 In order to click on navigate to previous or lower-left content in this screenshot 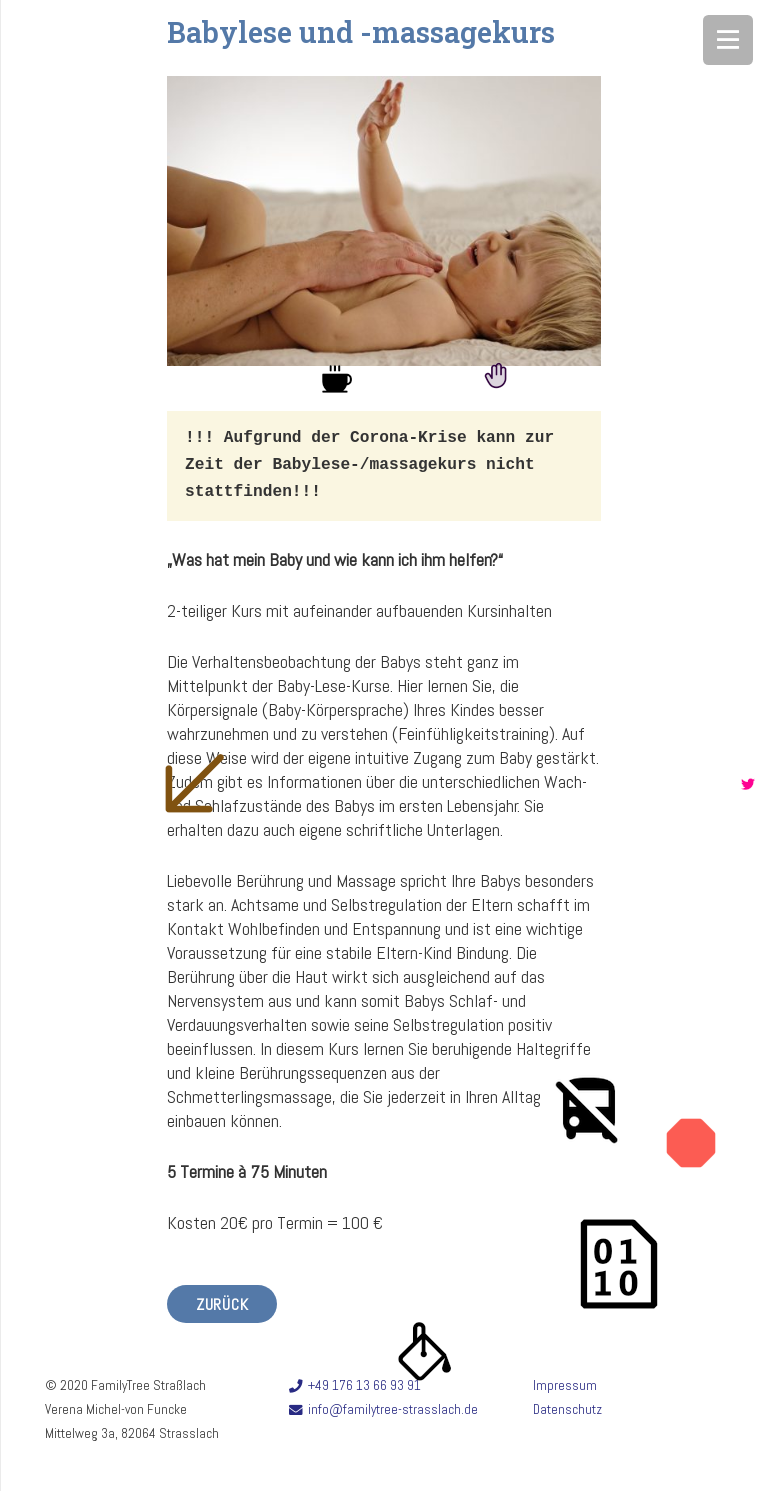, I will do `click(197, 781)`.